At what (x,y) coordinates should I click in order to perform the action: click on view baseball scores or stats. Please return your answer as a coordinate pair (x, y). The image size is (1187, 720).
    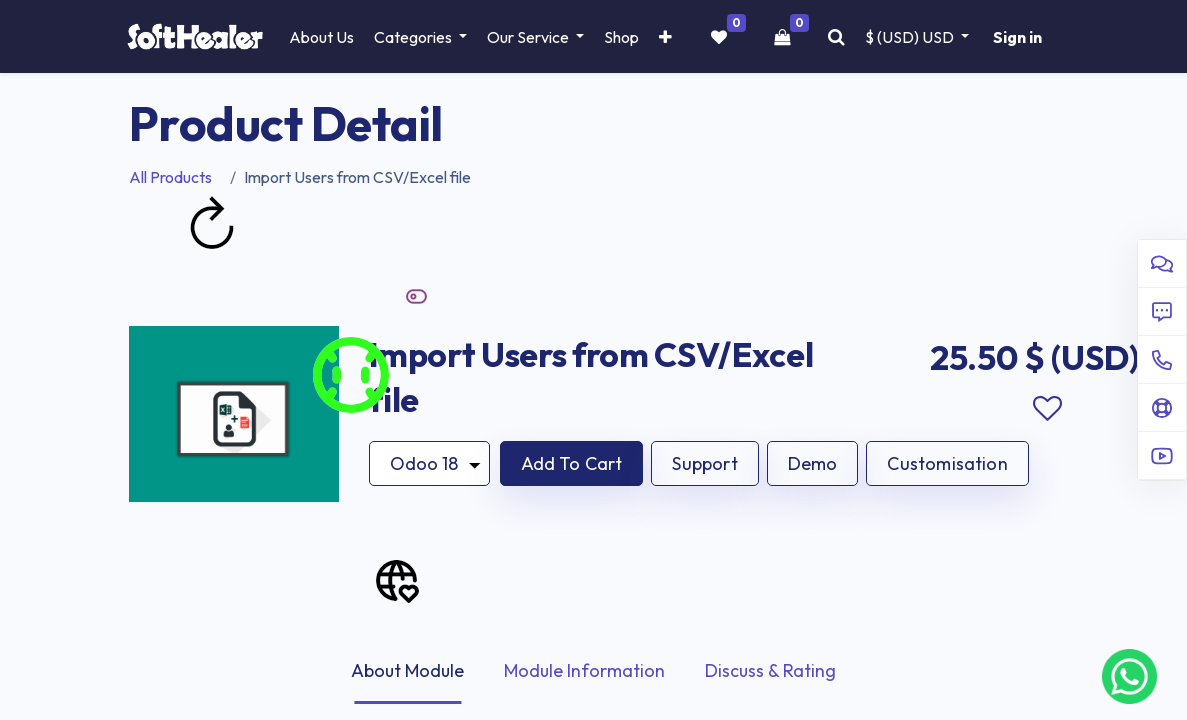
    Looking at the image, I should click on (351, 375).